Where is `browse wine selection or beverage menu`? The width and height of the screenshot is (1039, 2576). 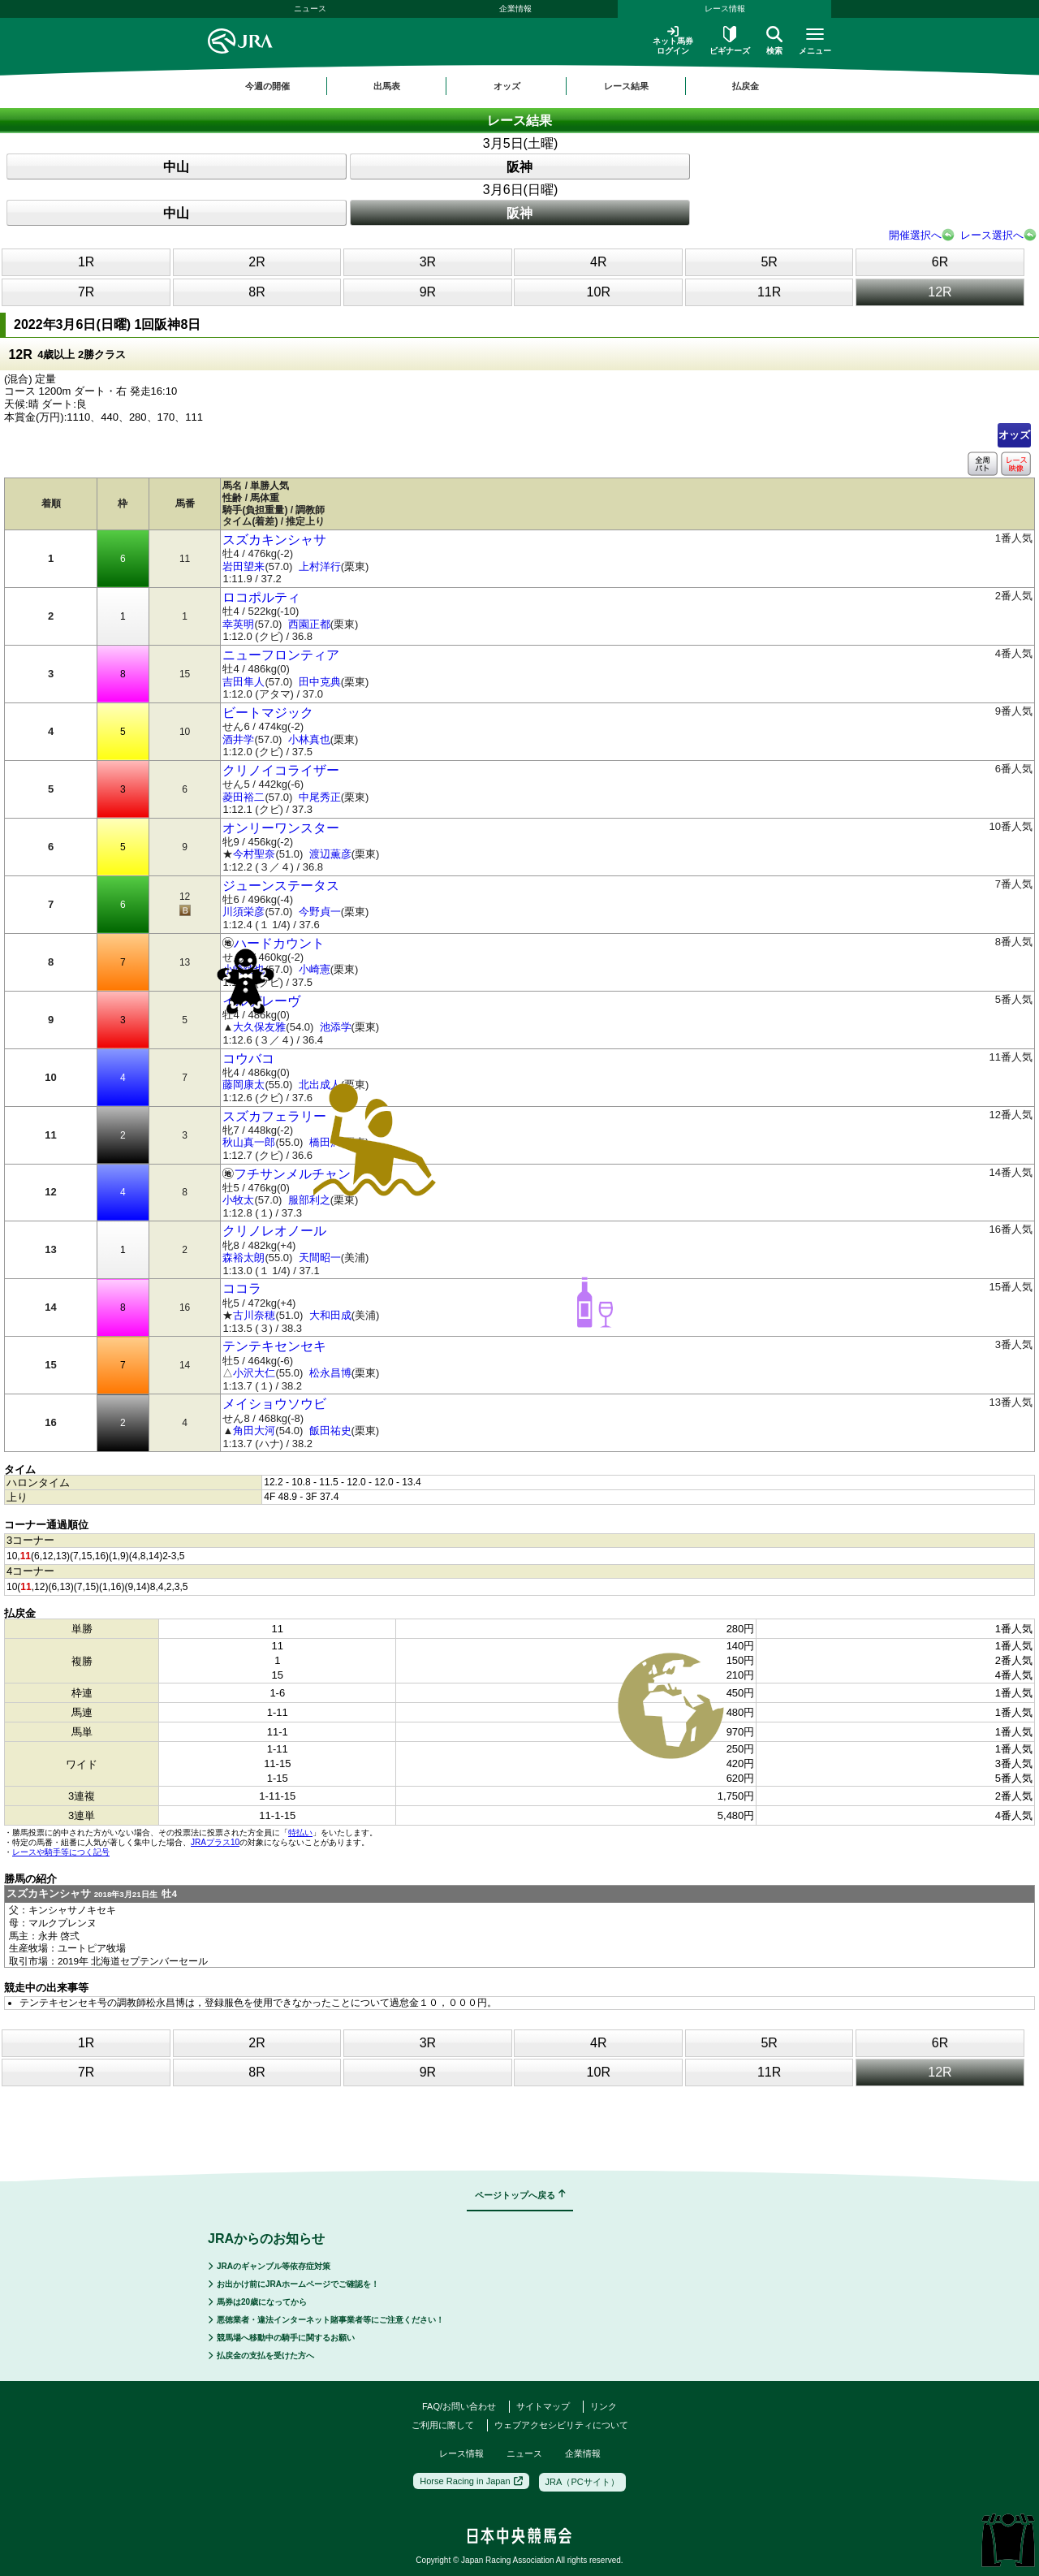
browse wine selection or beverage menu is located at coordinates (595, 1302).